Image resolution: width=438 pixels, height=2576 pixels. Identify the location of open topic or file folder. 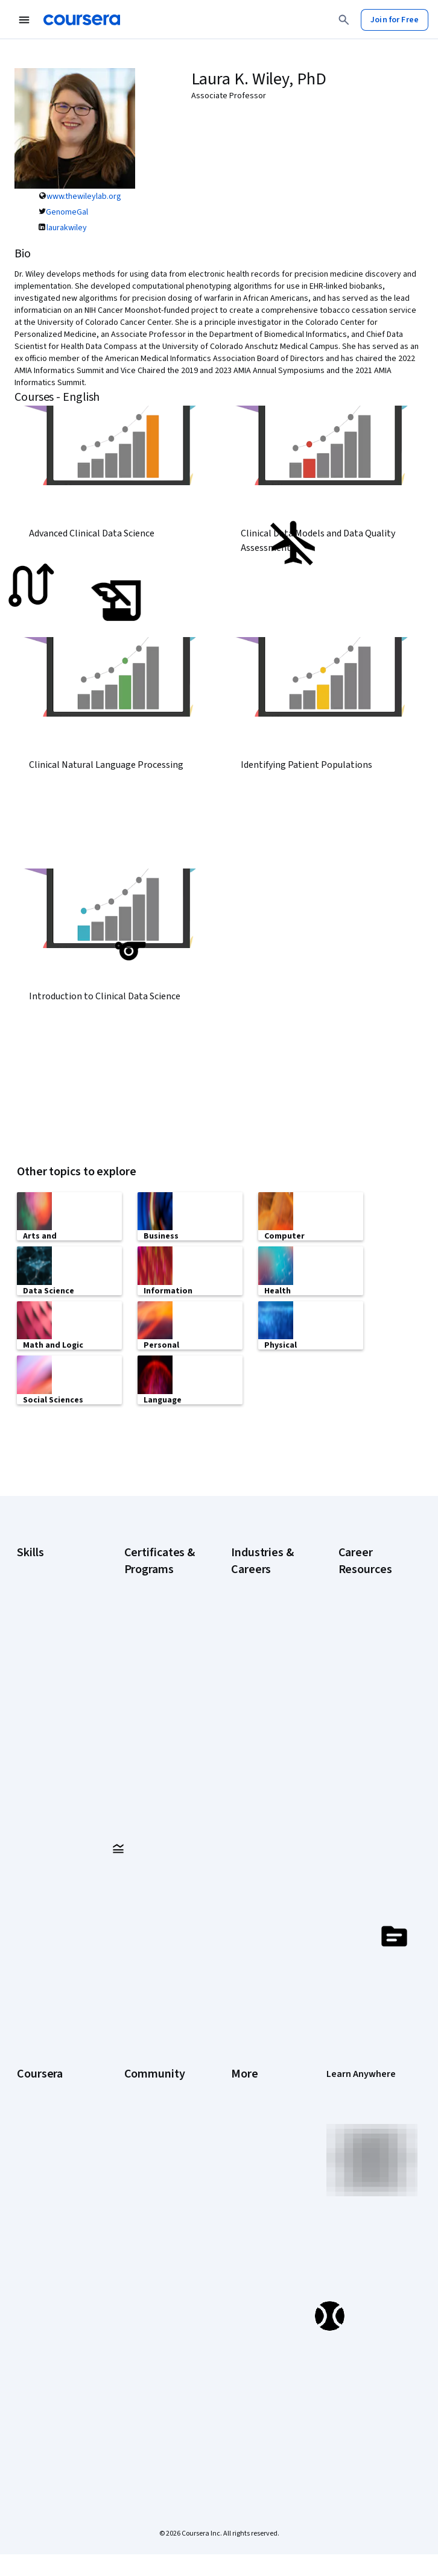
(394, 1936).